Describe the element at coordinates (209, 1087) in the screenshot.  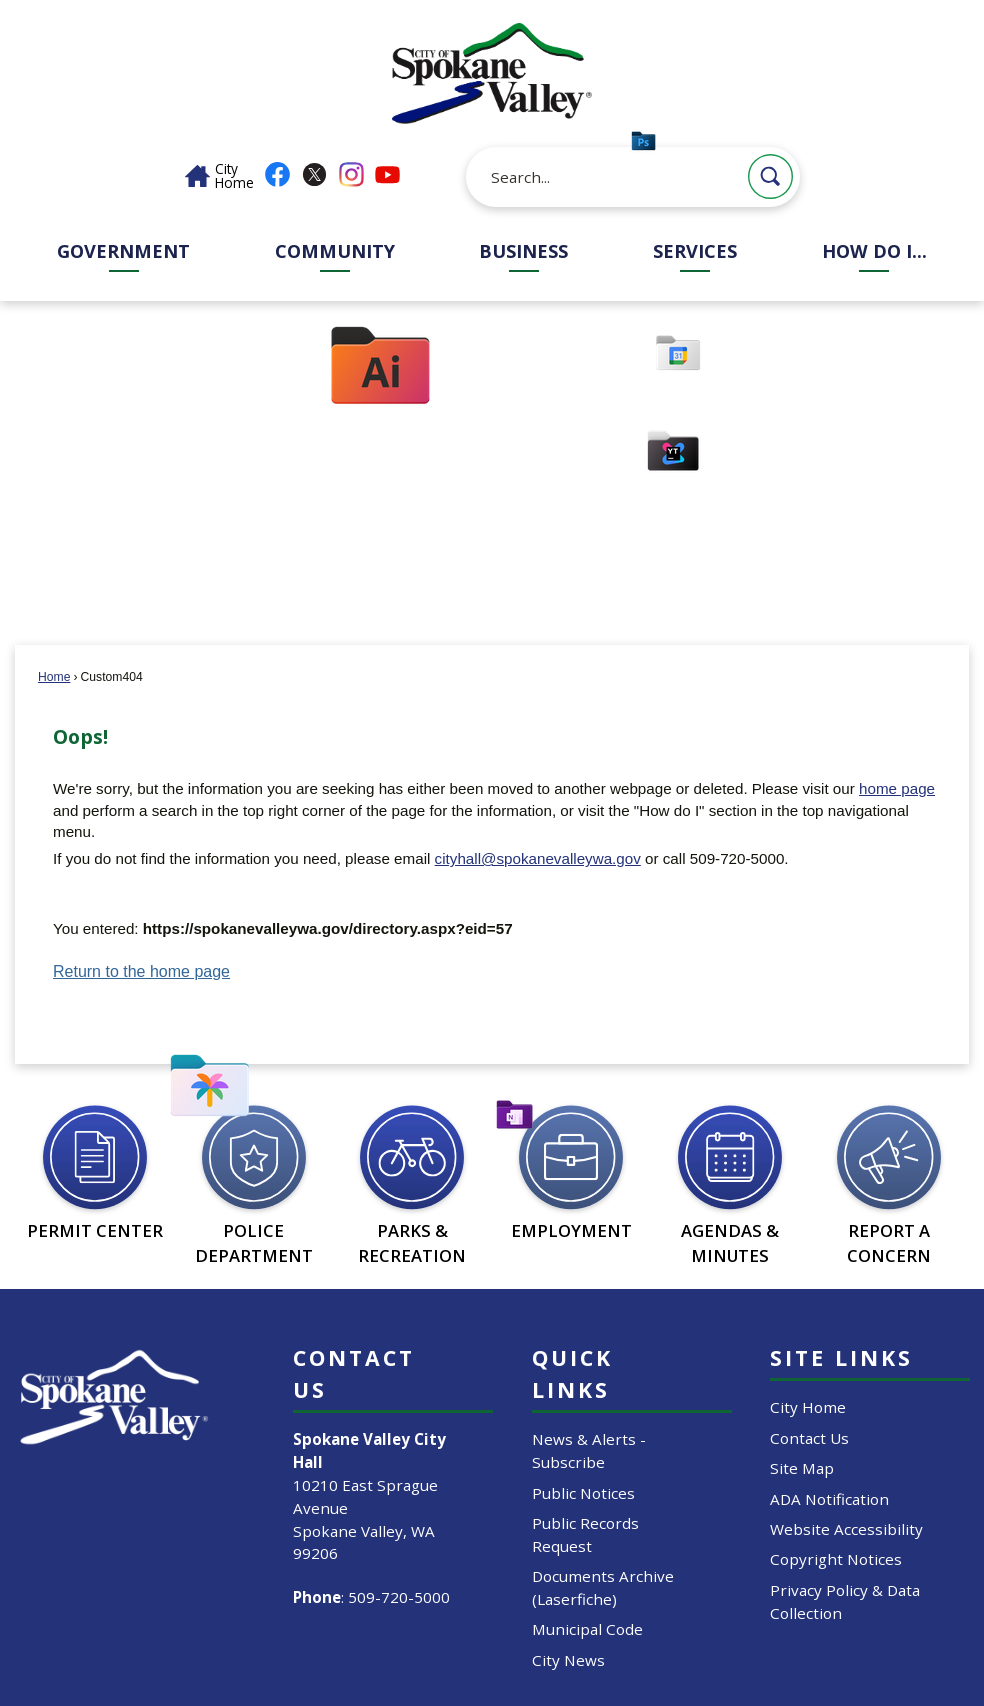
I see `open google palm ai project folder` at that location.